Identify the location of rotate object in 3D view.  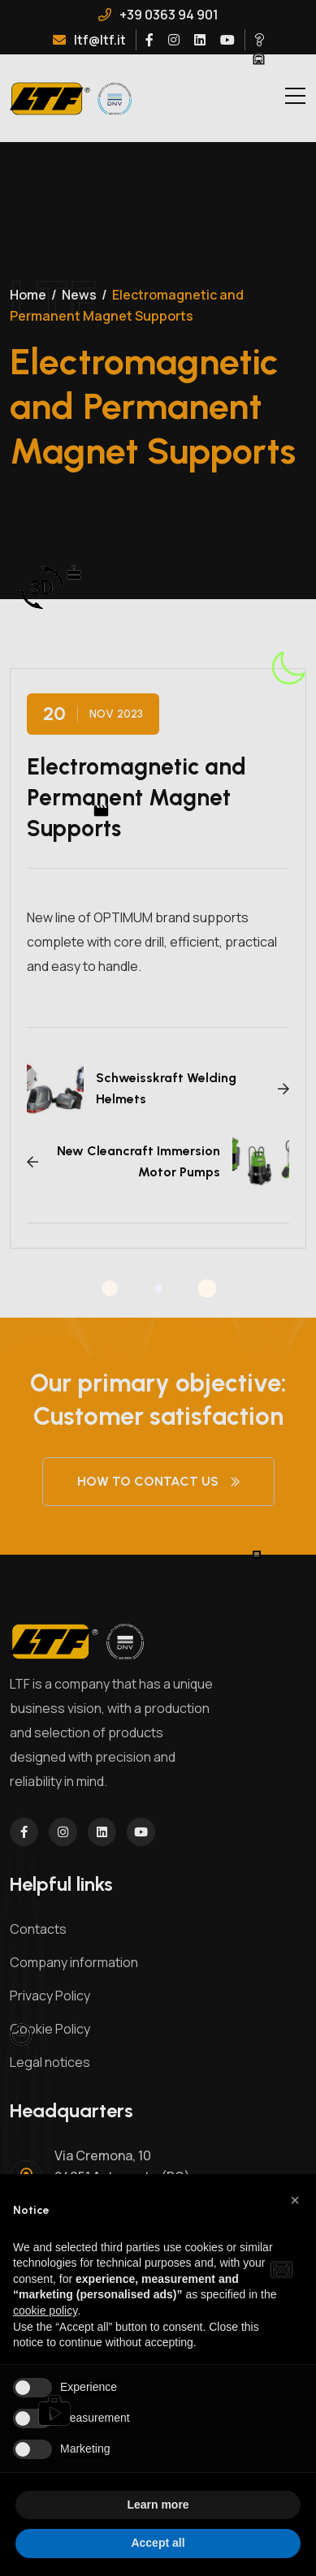
(41, 587).